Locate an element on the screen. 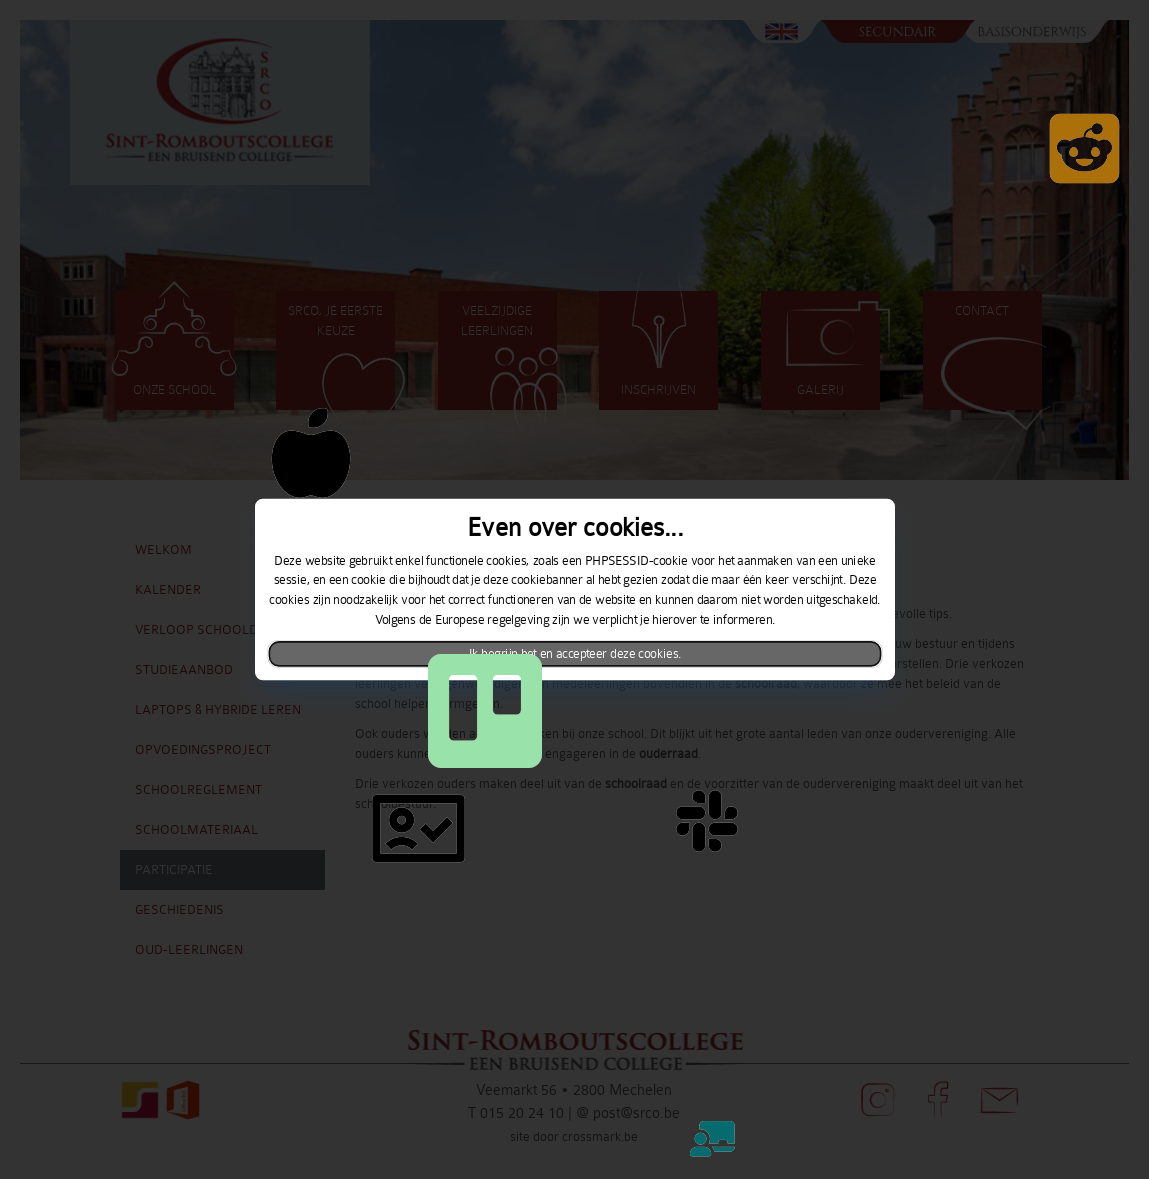 Image resolution: width=1149 pixels, height=1179 pixels. access teaching or presentation tools is located at coordinates (713, 1137).